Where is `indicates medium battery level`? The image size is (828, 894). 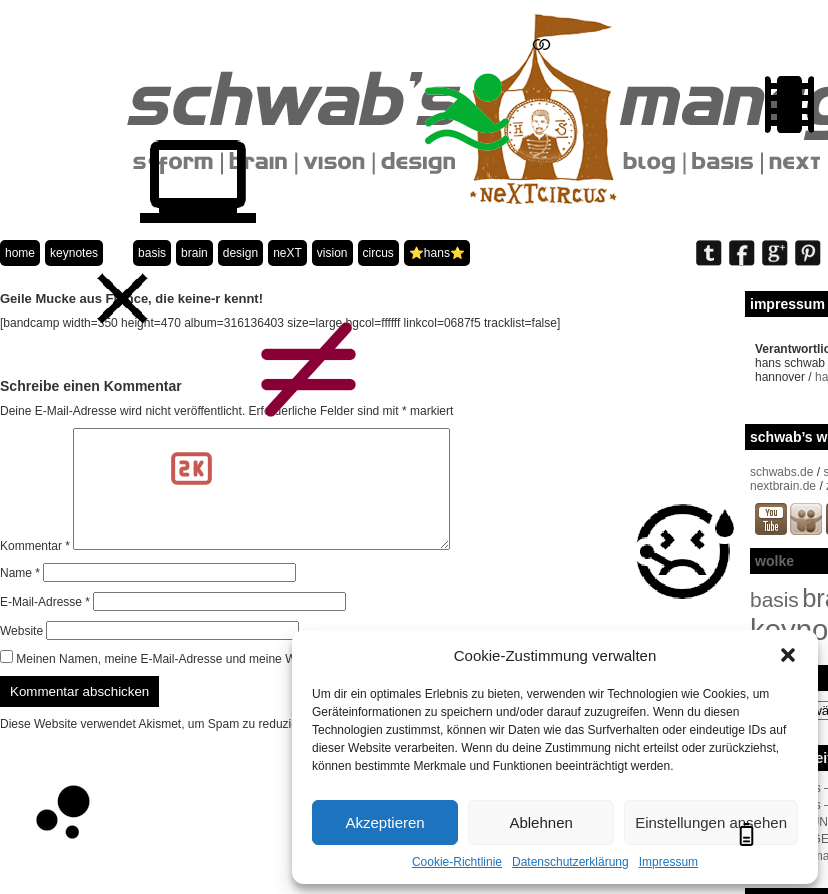
indicates medium battery level is located at coordinates (746, 834).